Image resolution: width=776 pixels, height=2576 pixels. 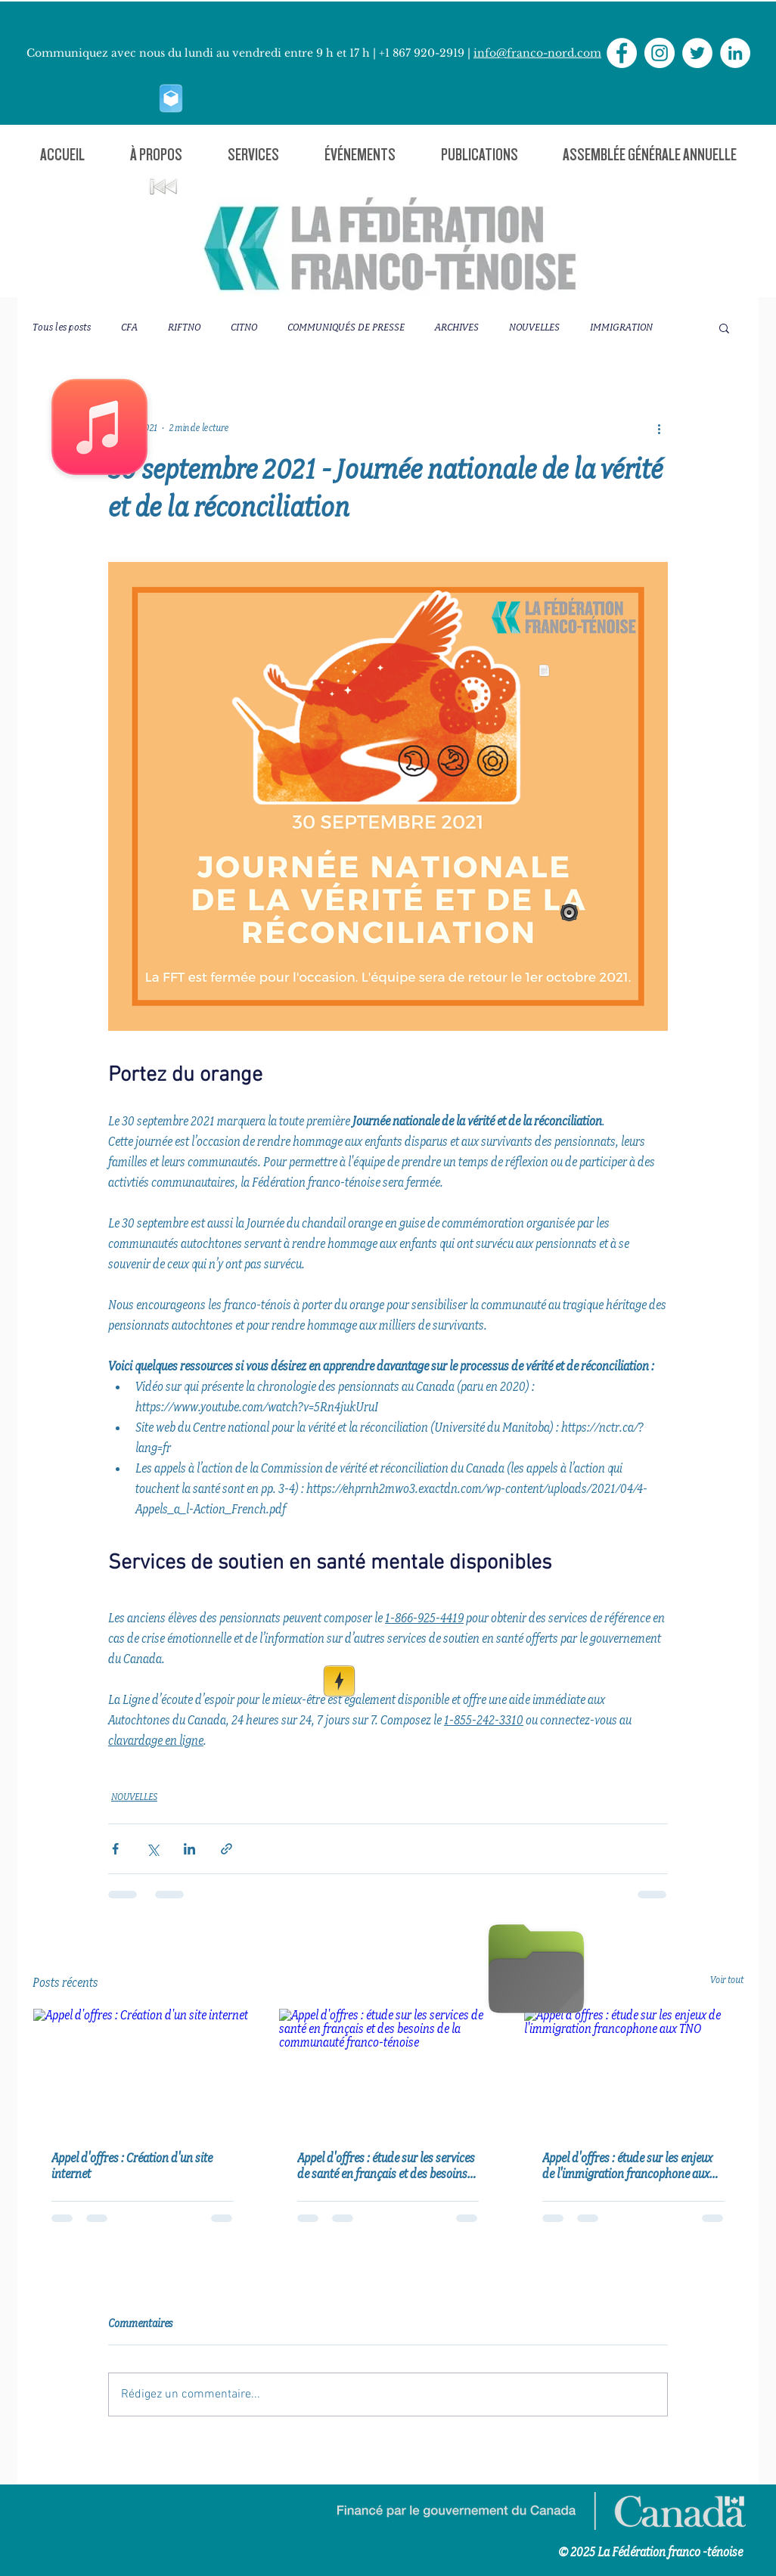 I want to click on adjust speaker or audio output settings, so click(x=569, y=912).